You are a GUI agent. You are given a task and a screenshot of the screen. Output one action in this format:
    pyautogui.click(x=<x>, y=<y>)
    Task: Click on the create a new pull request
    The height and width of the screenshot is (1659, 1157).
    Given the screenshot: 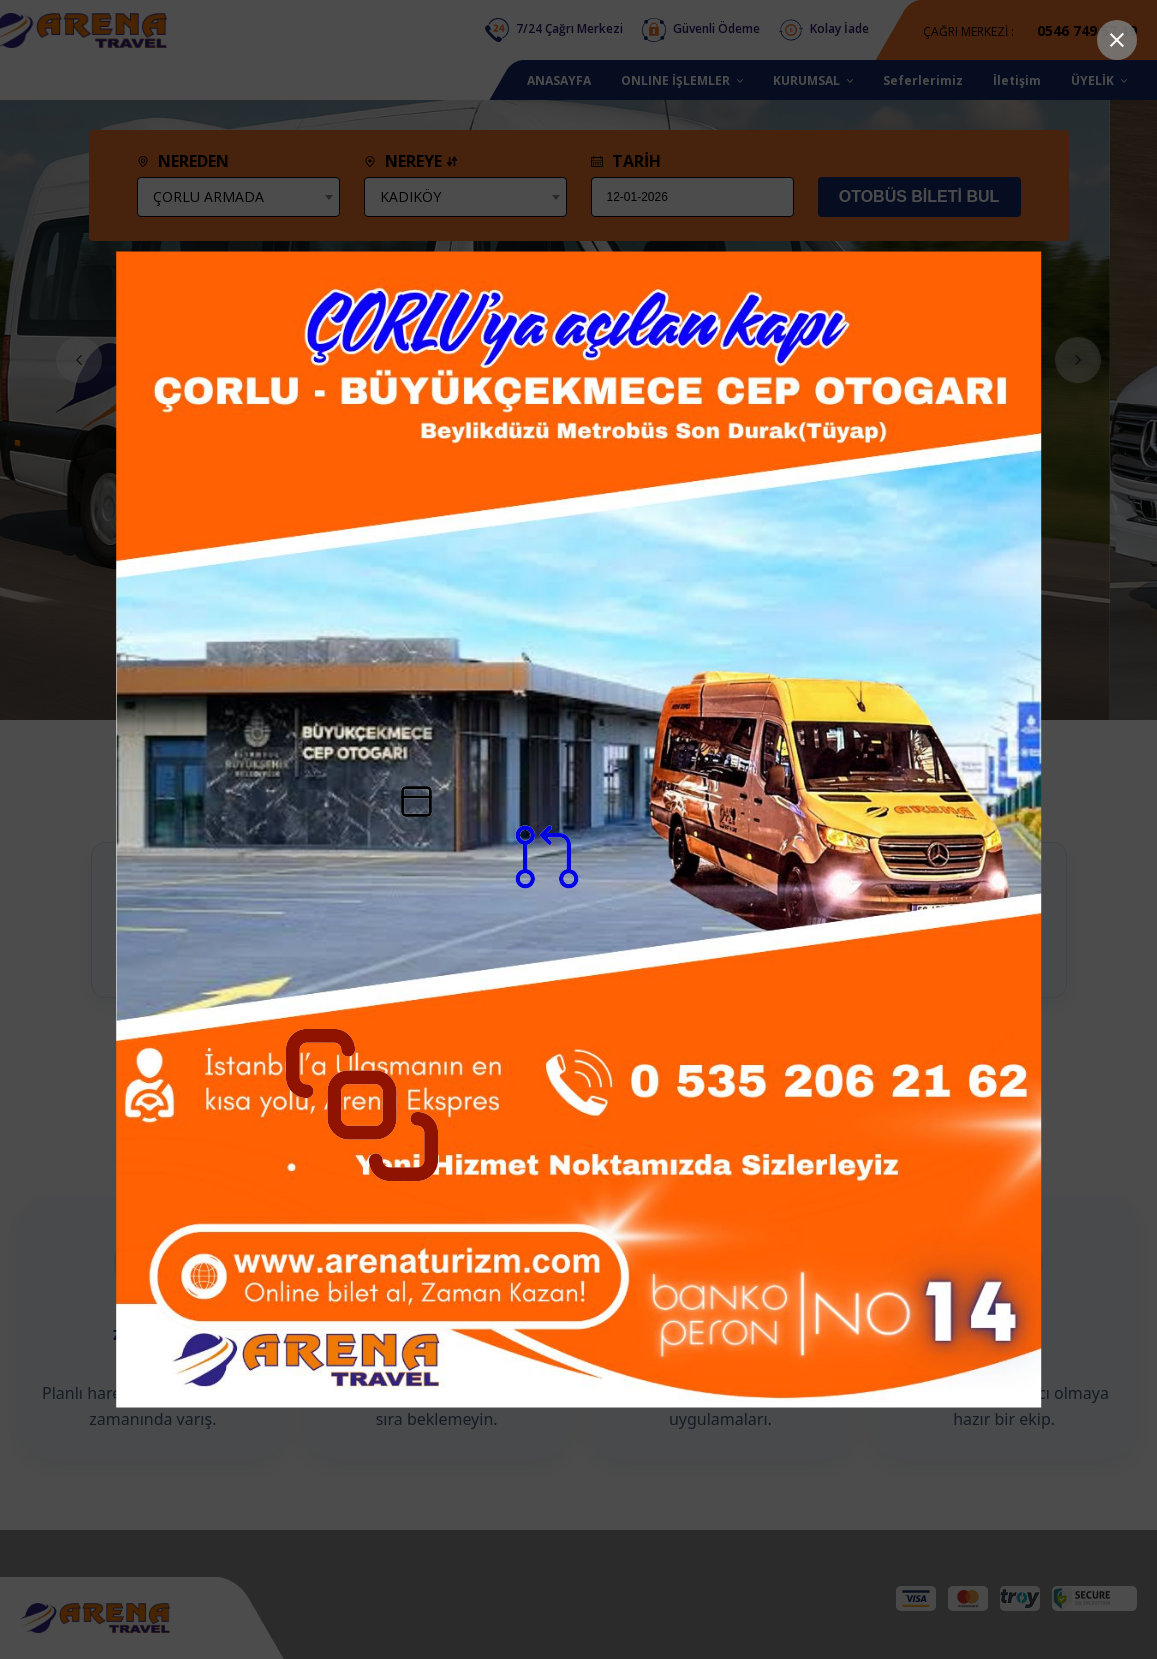 What is the action you would take?
    pyautogui.click(x=547, y=857)
    